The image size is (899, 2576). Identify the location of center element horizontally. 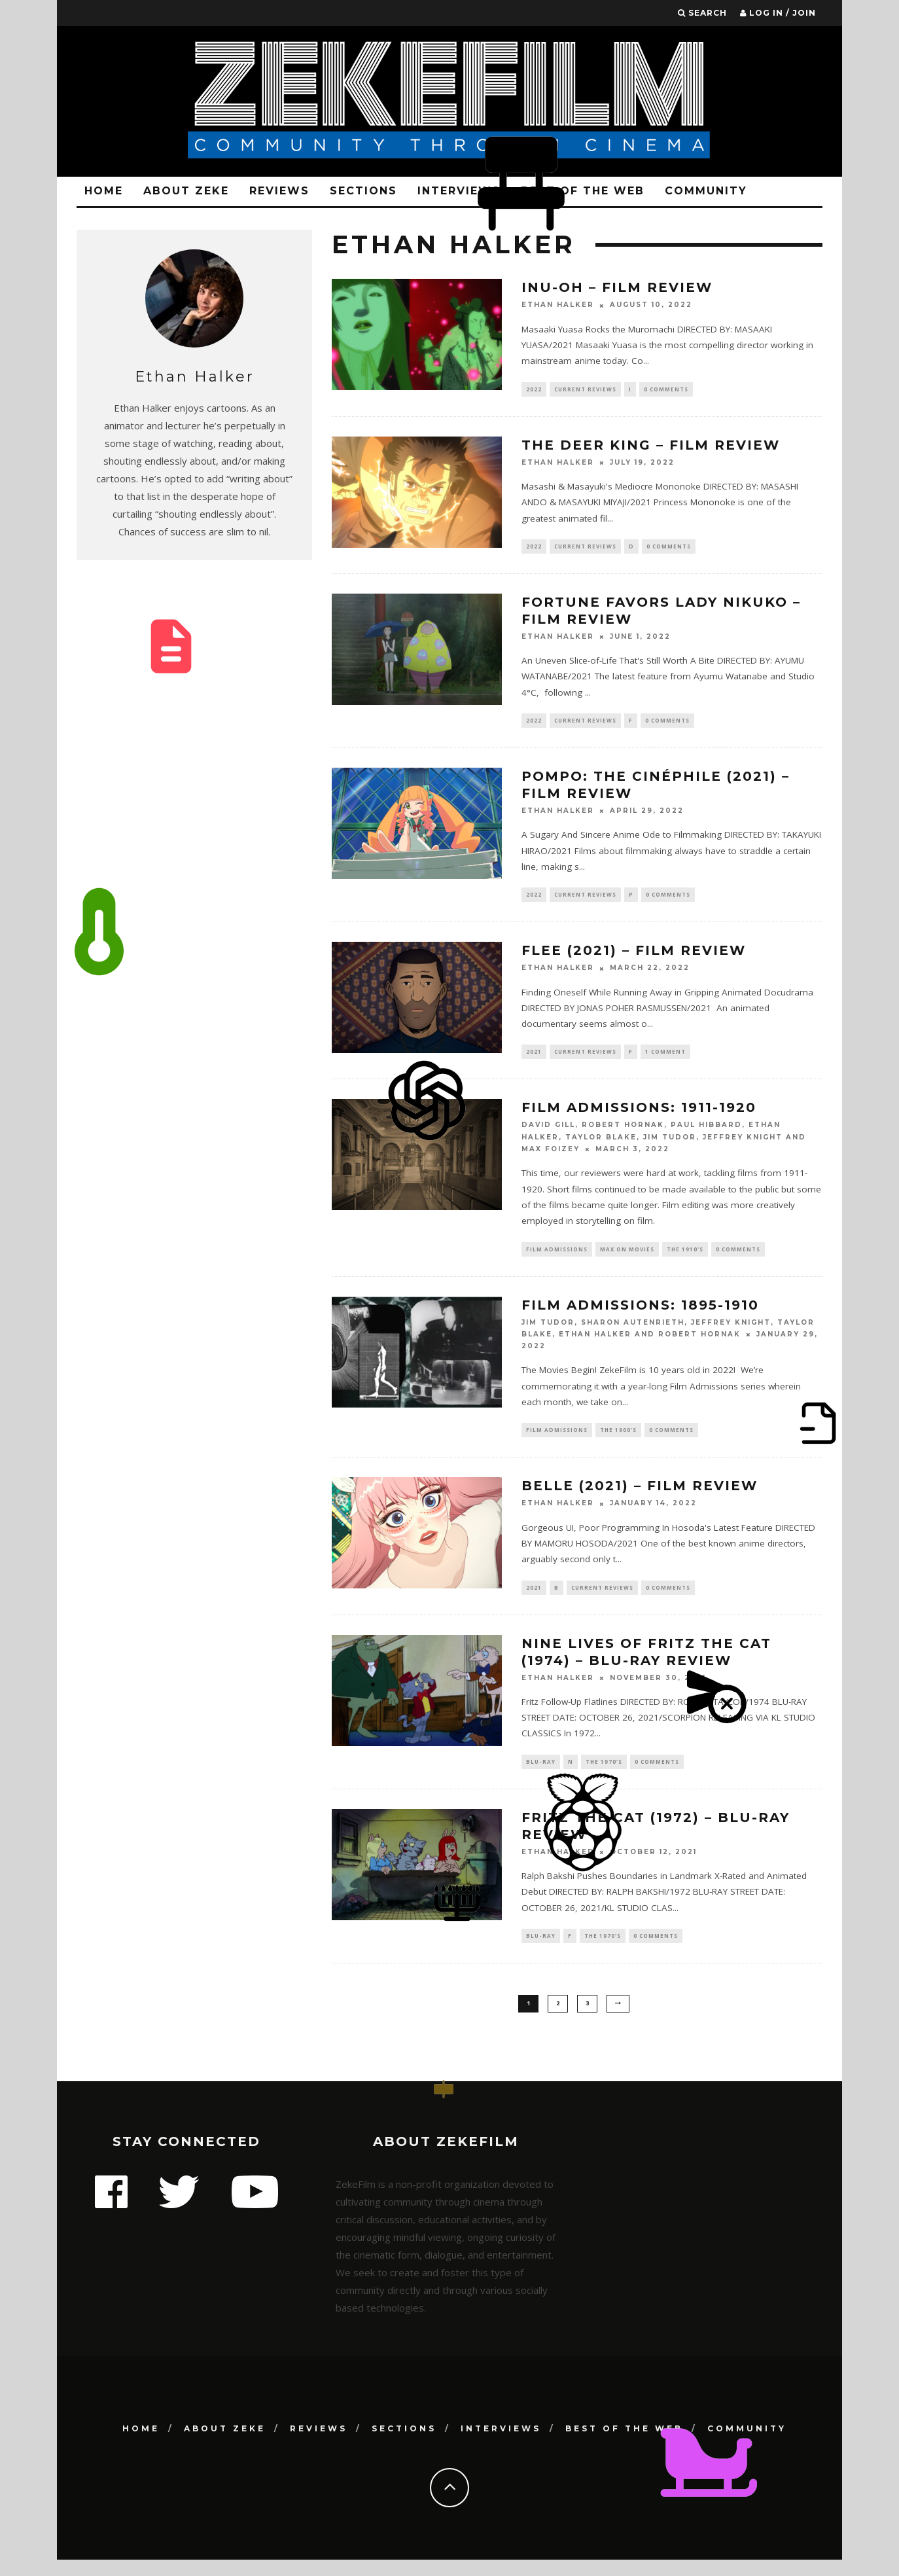
(444, 2089).